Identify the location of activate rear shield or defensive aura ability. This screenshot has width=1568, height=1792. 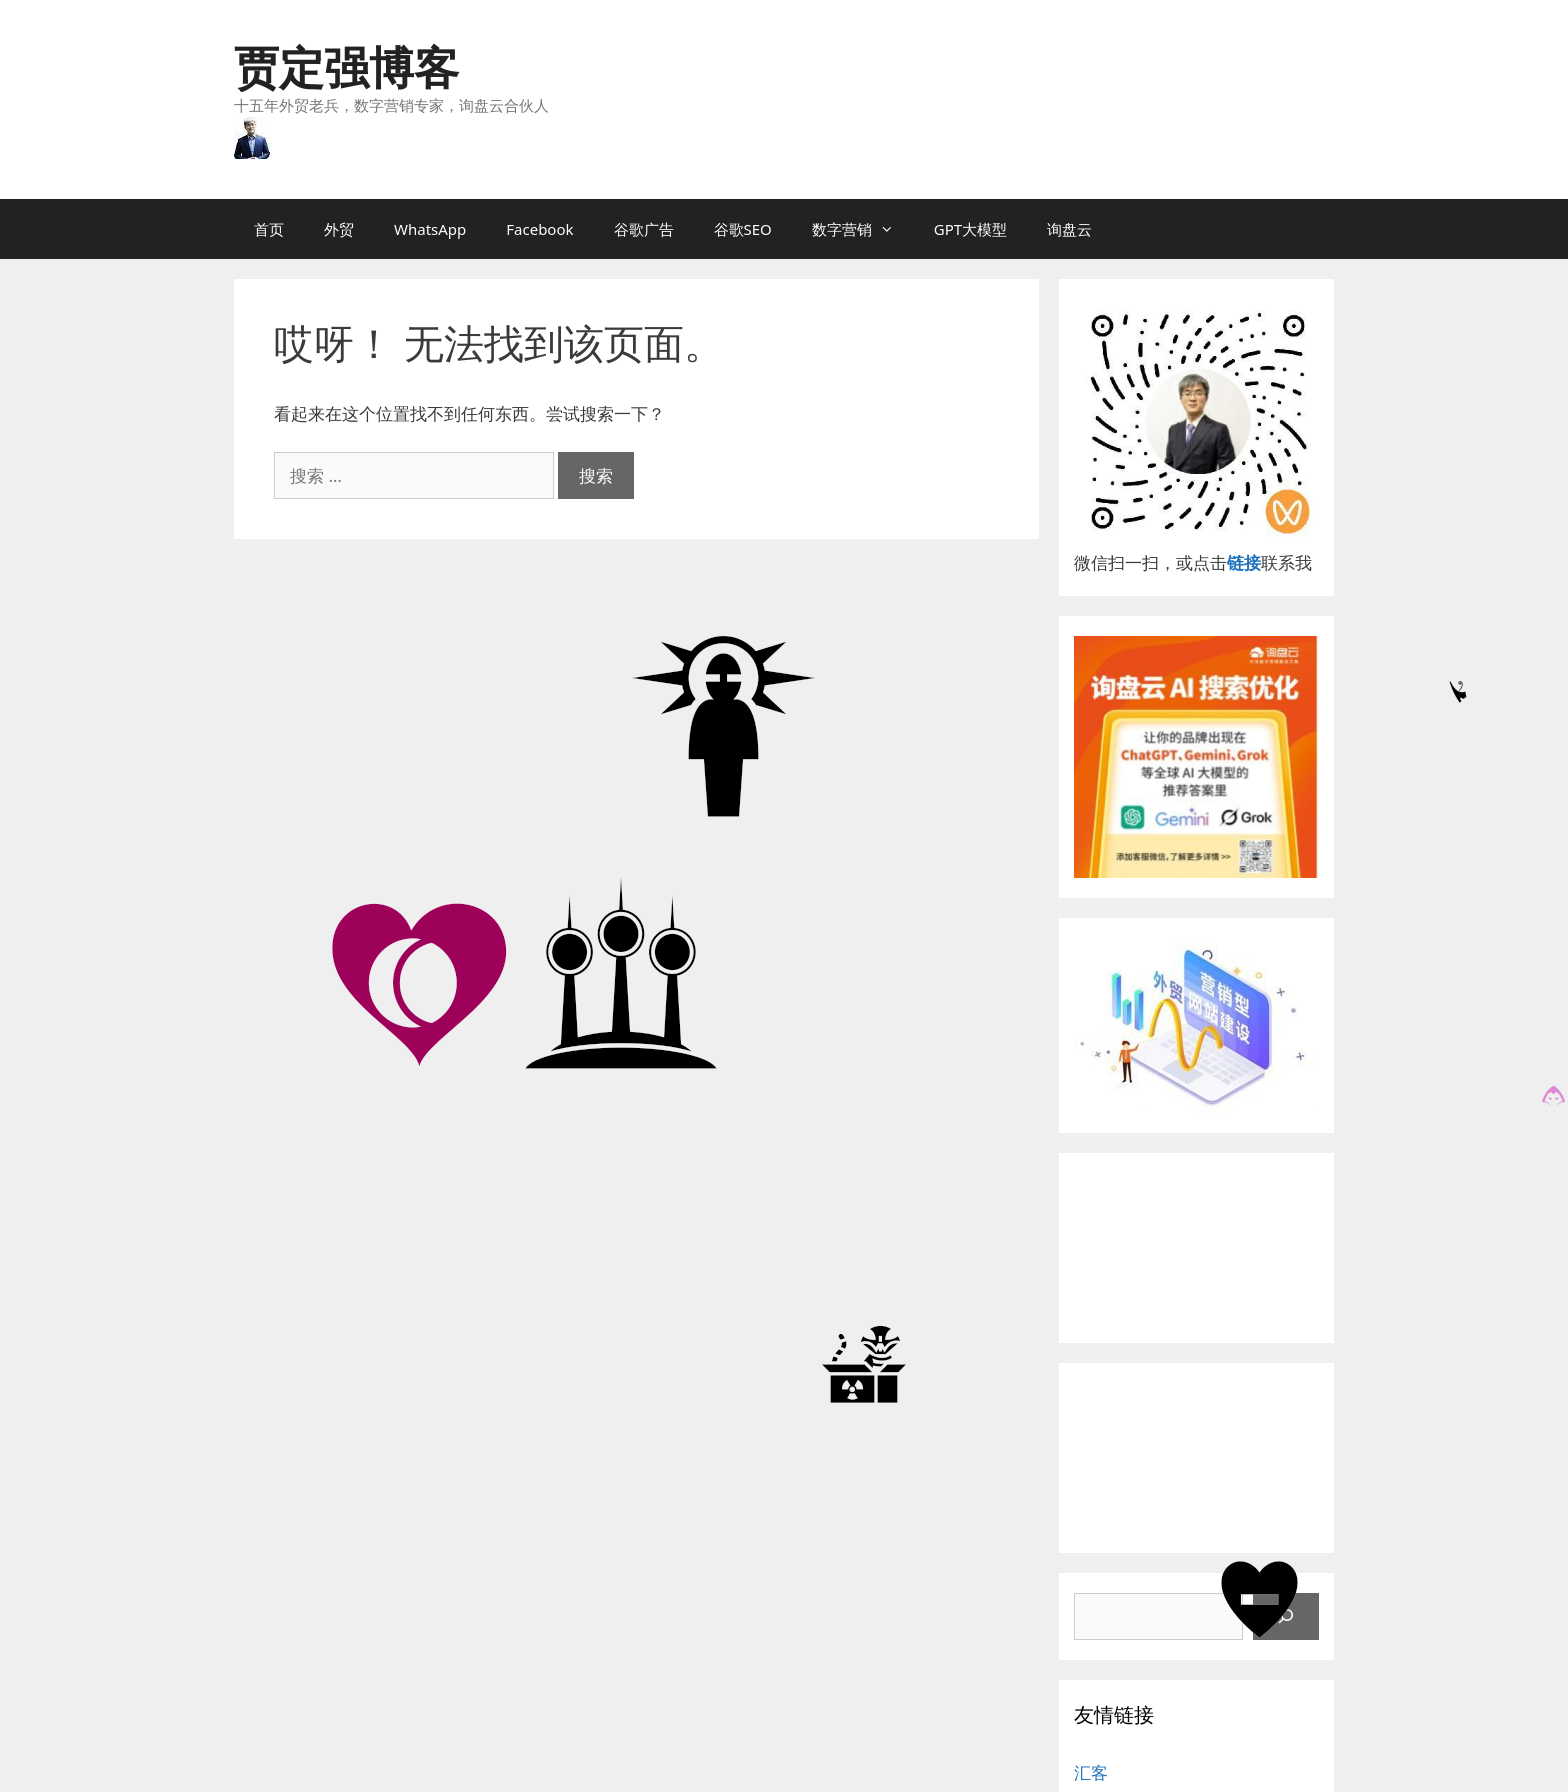
(723, 725).